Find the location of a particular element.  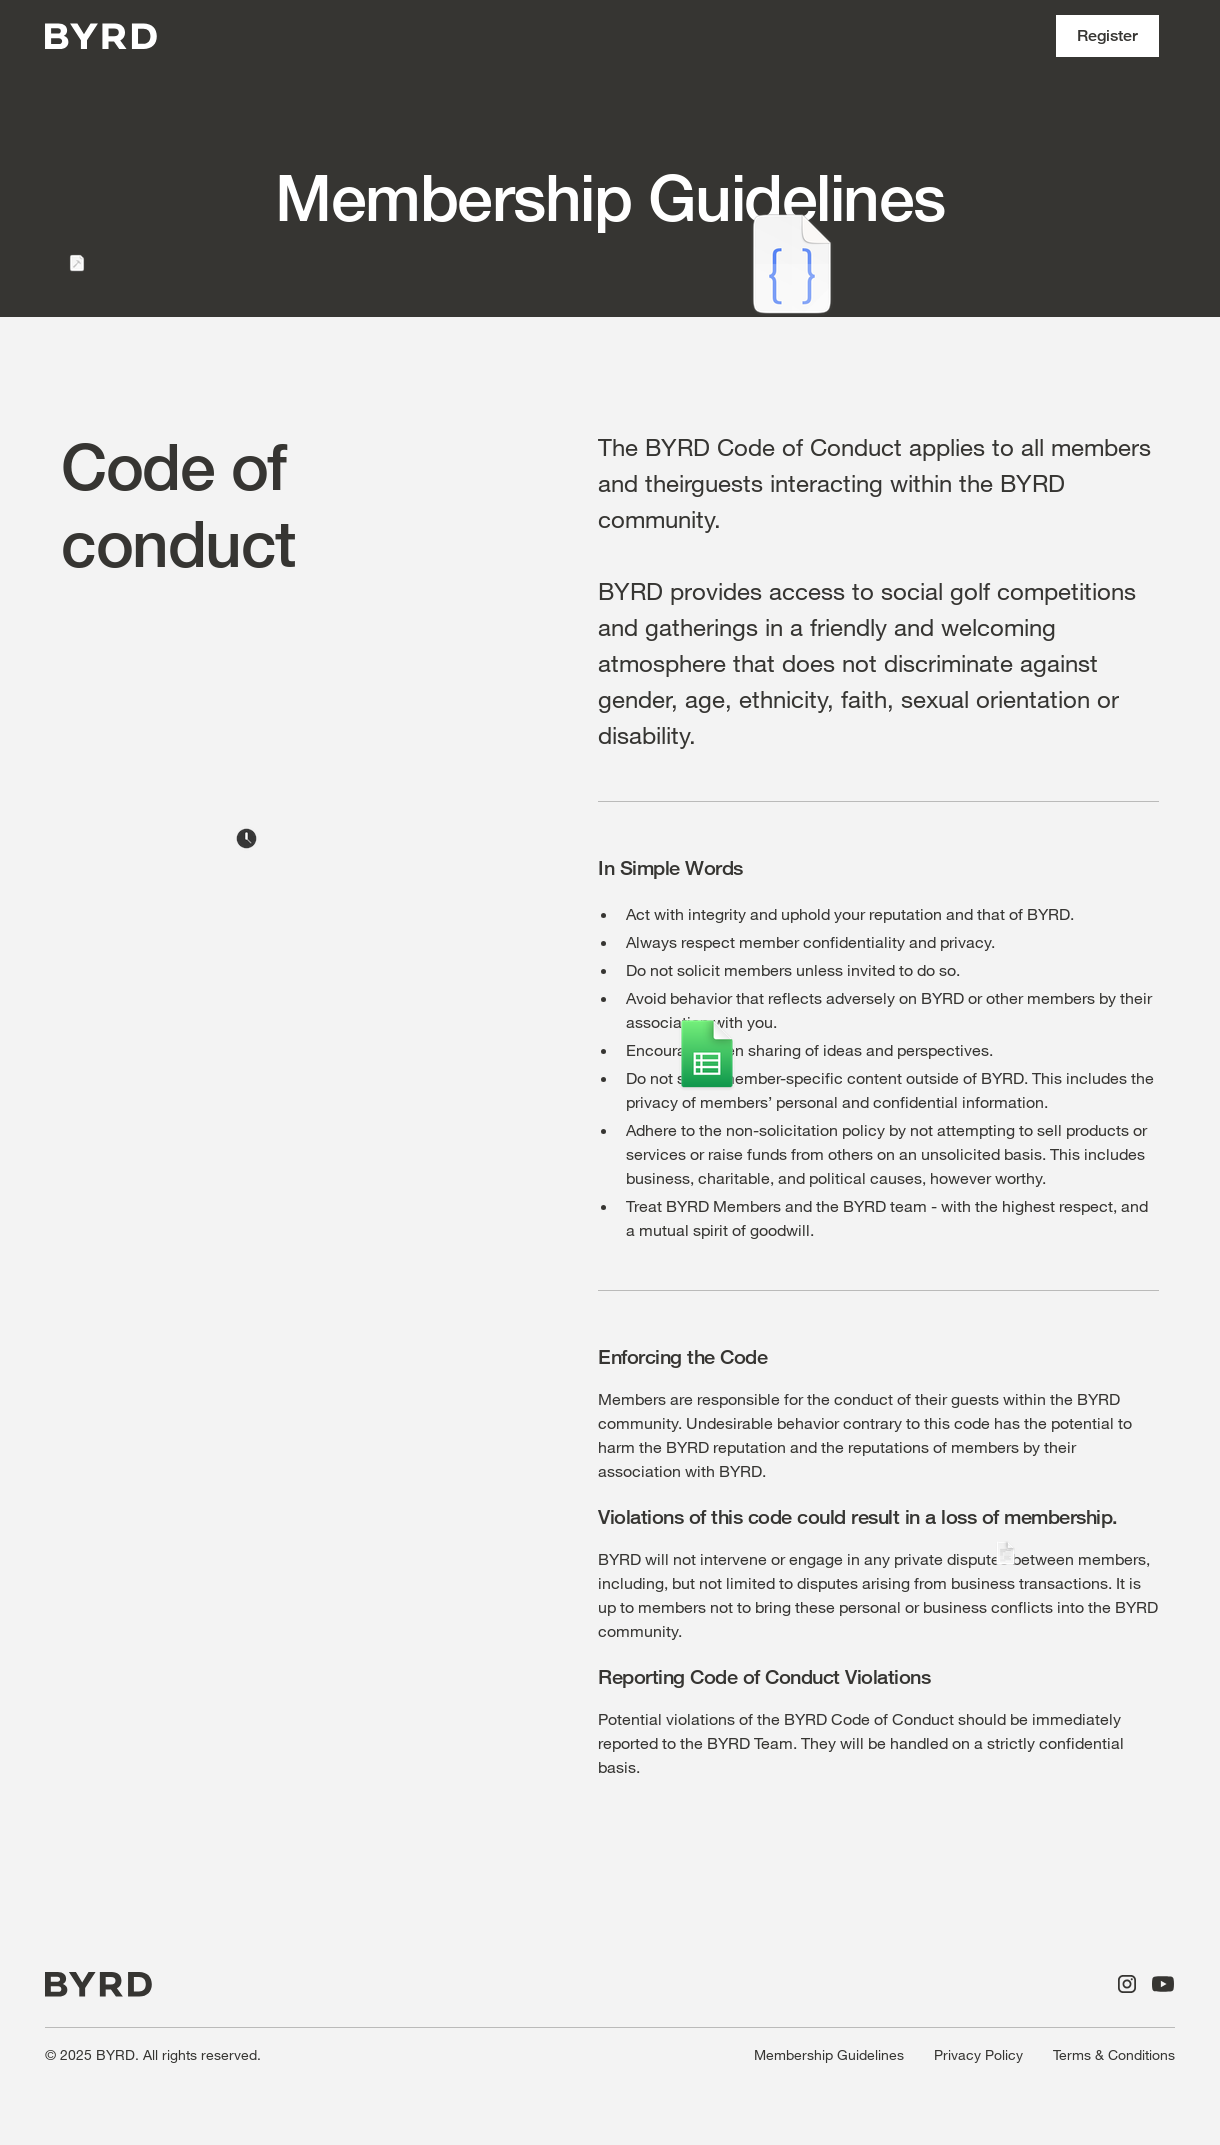

a plain text file is located at coordinates (1005, 1553).